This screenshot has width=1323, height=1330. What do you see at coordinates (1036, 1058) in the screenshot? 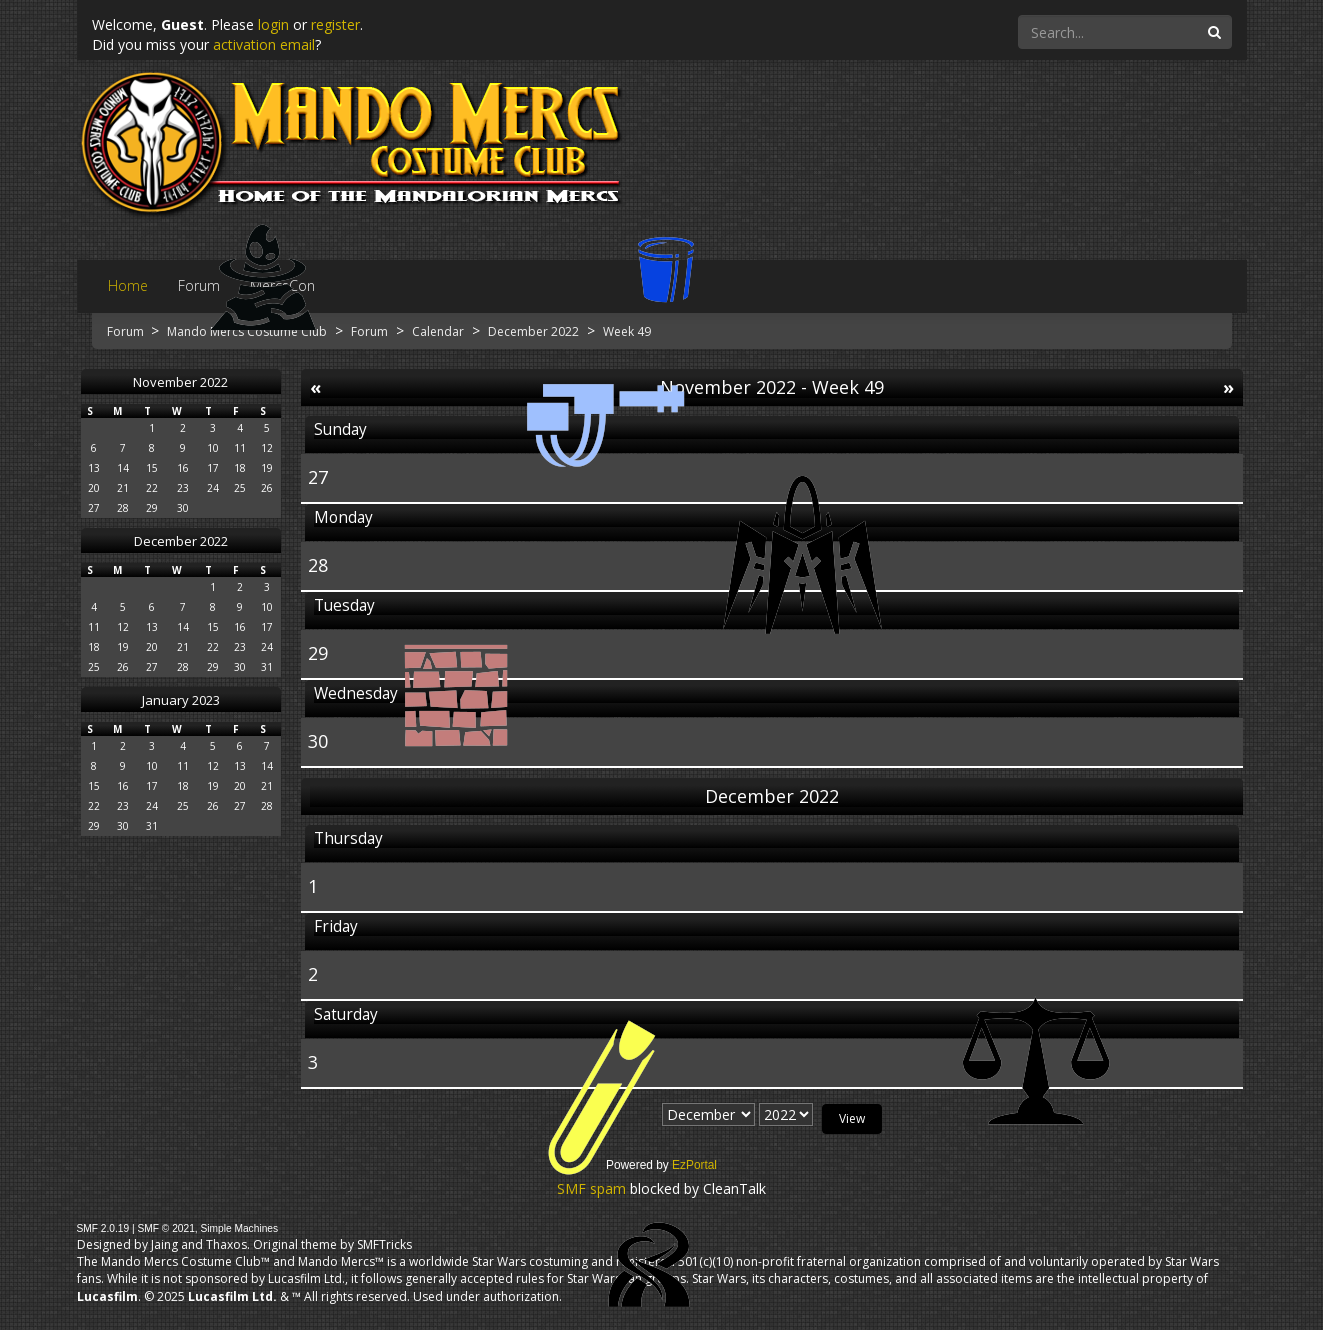
I see `access legal or terms of service information` at bounding box center [1036, 1058].